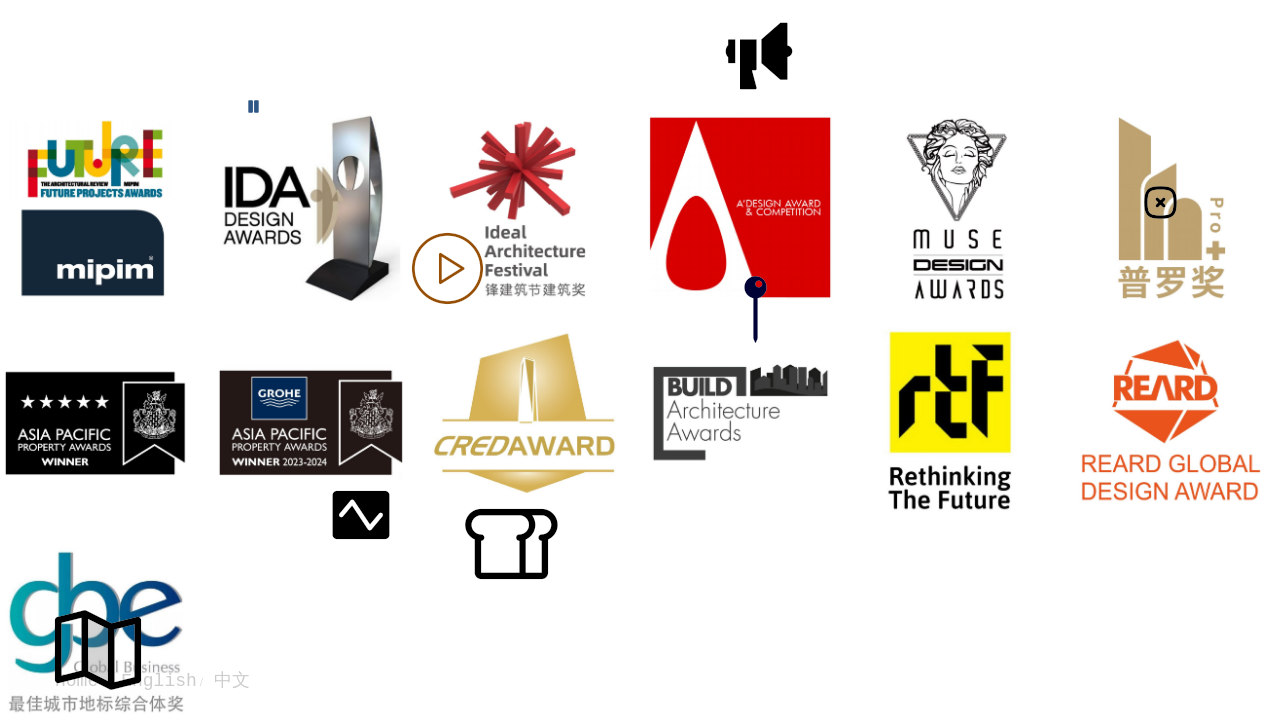 The height and width of the screenshot is (720, 1280). What do you see at coordinates (513, 544) in the screenshot?
I see `browse bakery or bread products` at bounding box center [513, 544].